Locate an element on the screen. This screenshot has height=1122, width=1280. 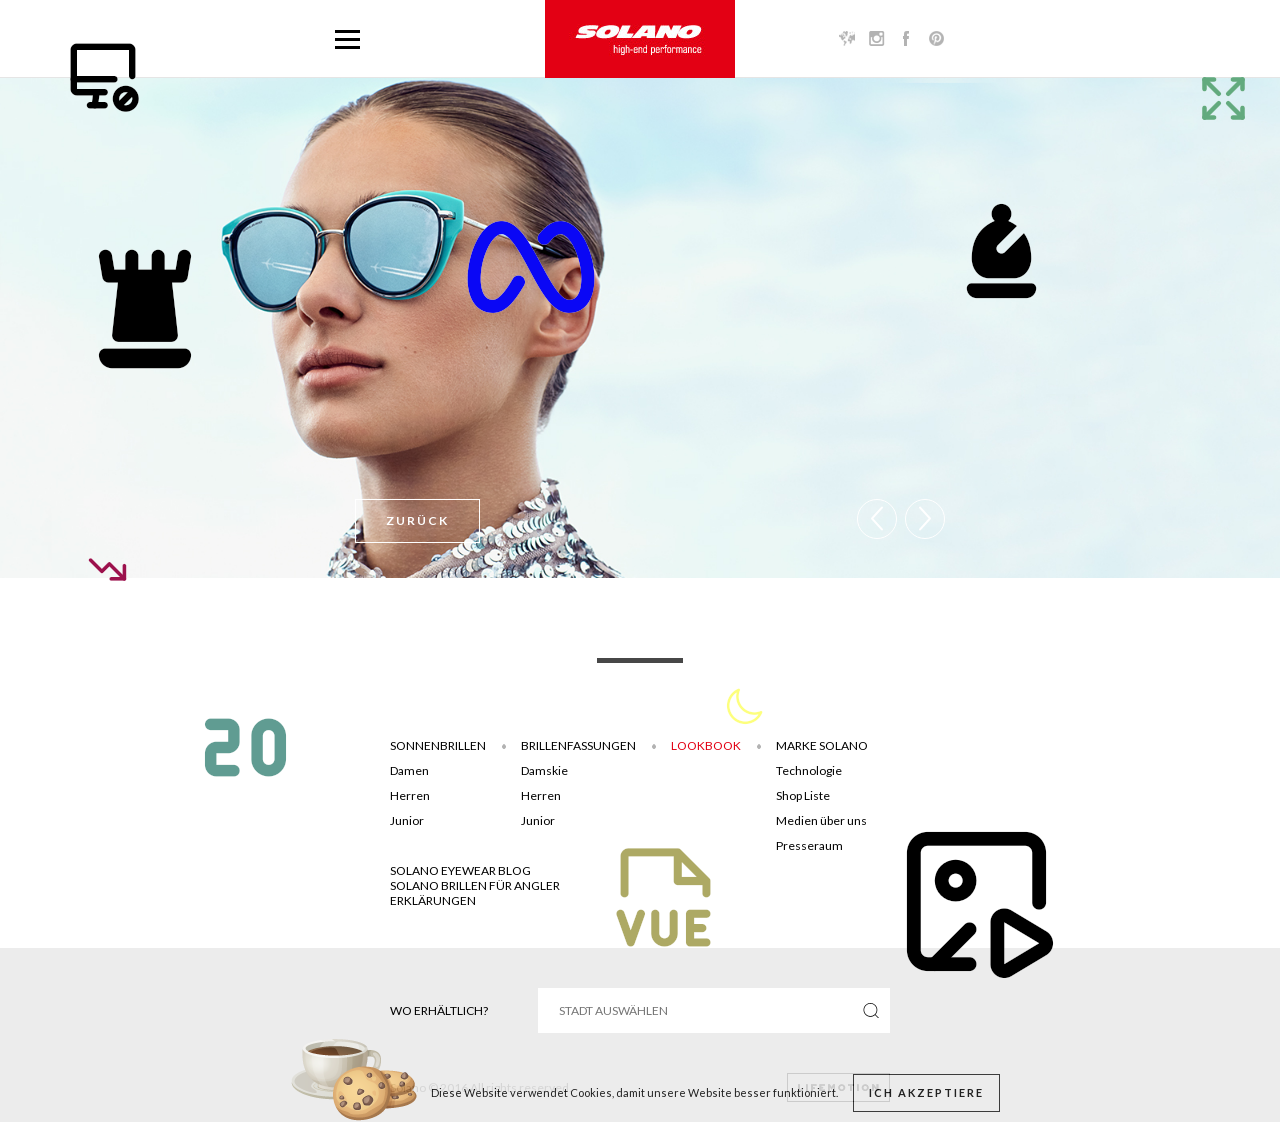
vue.js component or project file is located at coordinates (665, 901).